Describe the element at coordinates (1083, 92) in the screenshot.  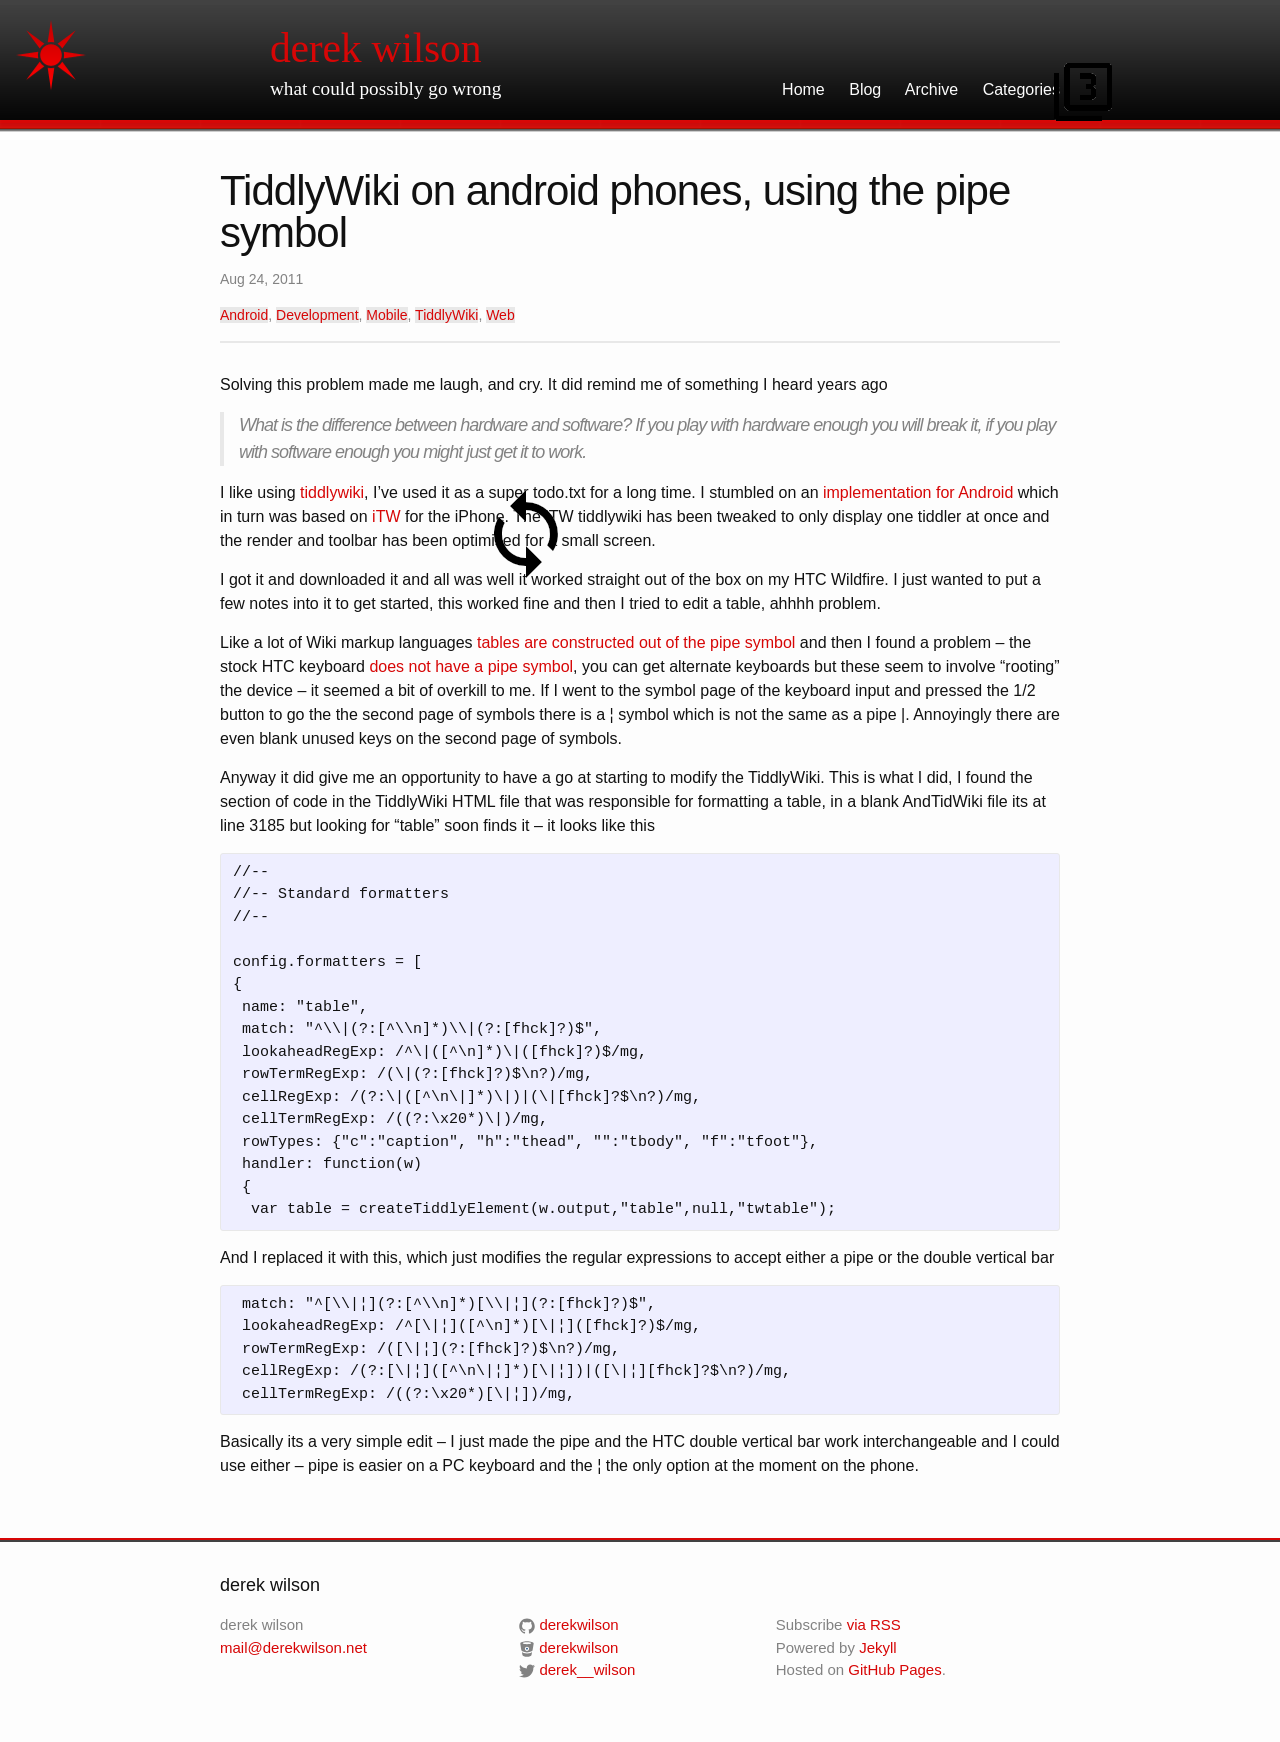
I see `filter or view the third item in a sequence` at that location.